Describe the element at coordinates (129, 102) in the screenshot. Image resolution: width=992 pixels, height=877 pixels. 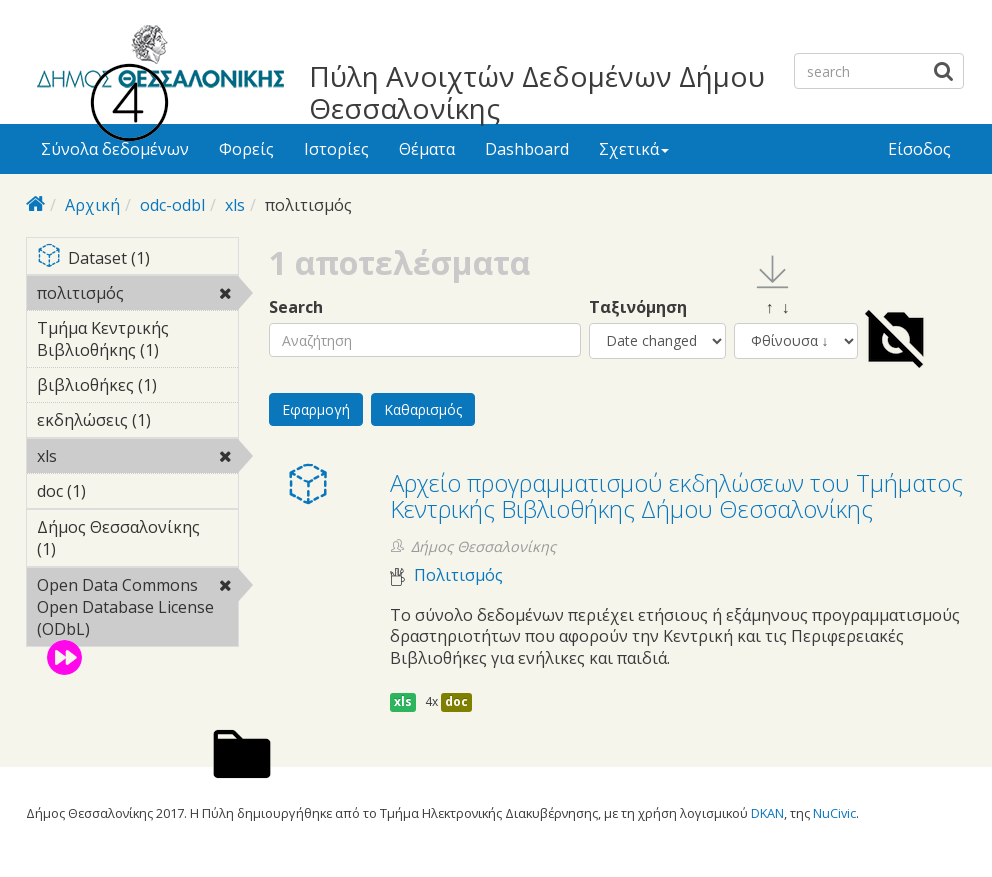
I see `indicates step four in a multi-step process` at that location.